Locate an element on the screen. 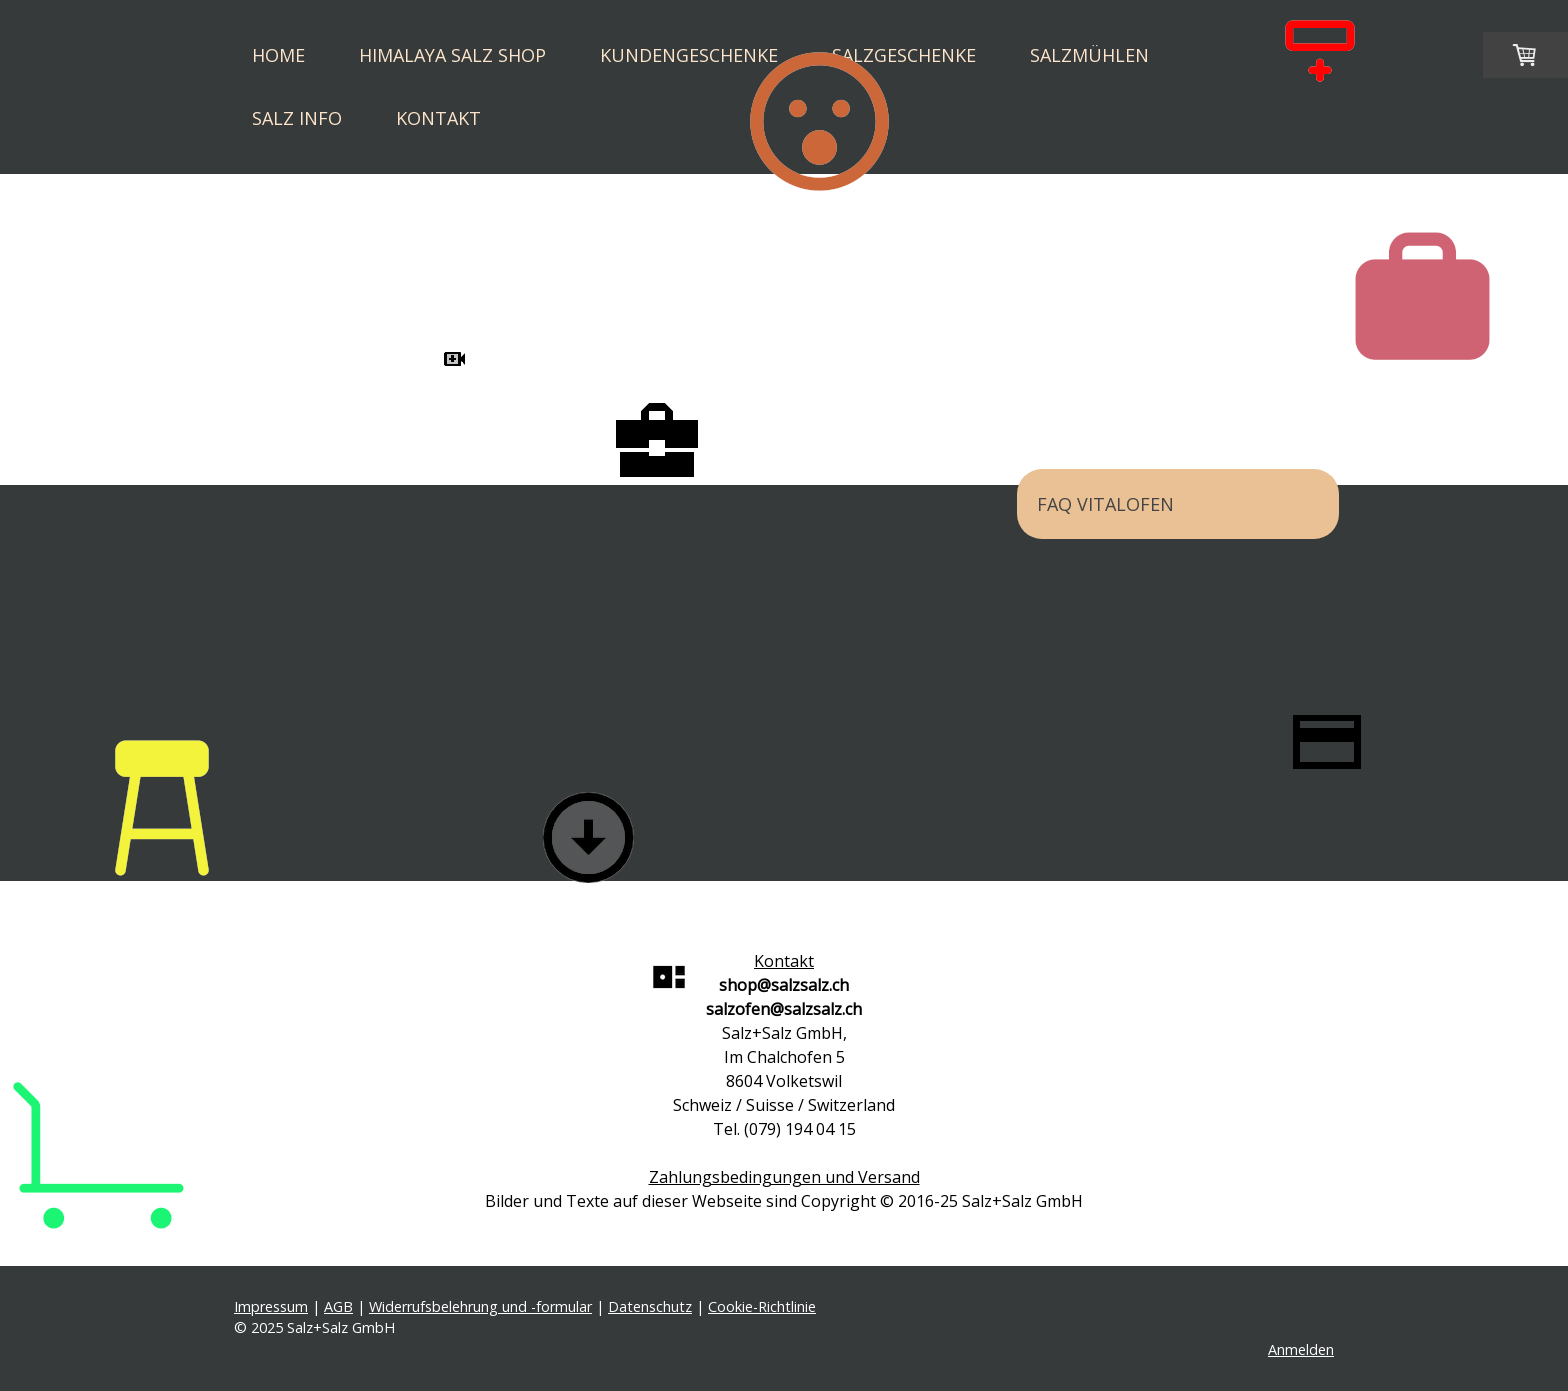  access bento box or compartmentalized layout view is located at coordinates (669, 977).